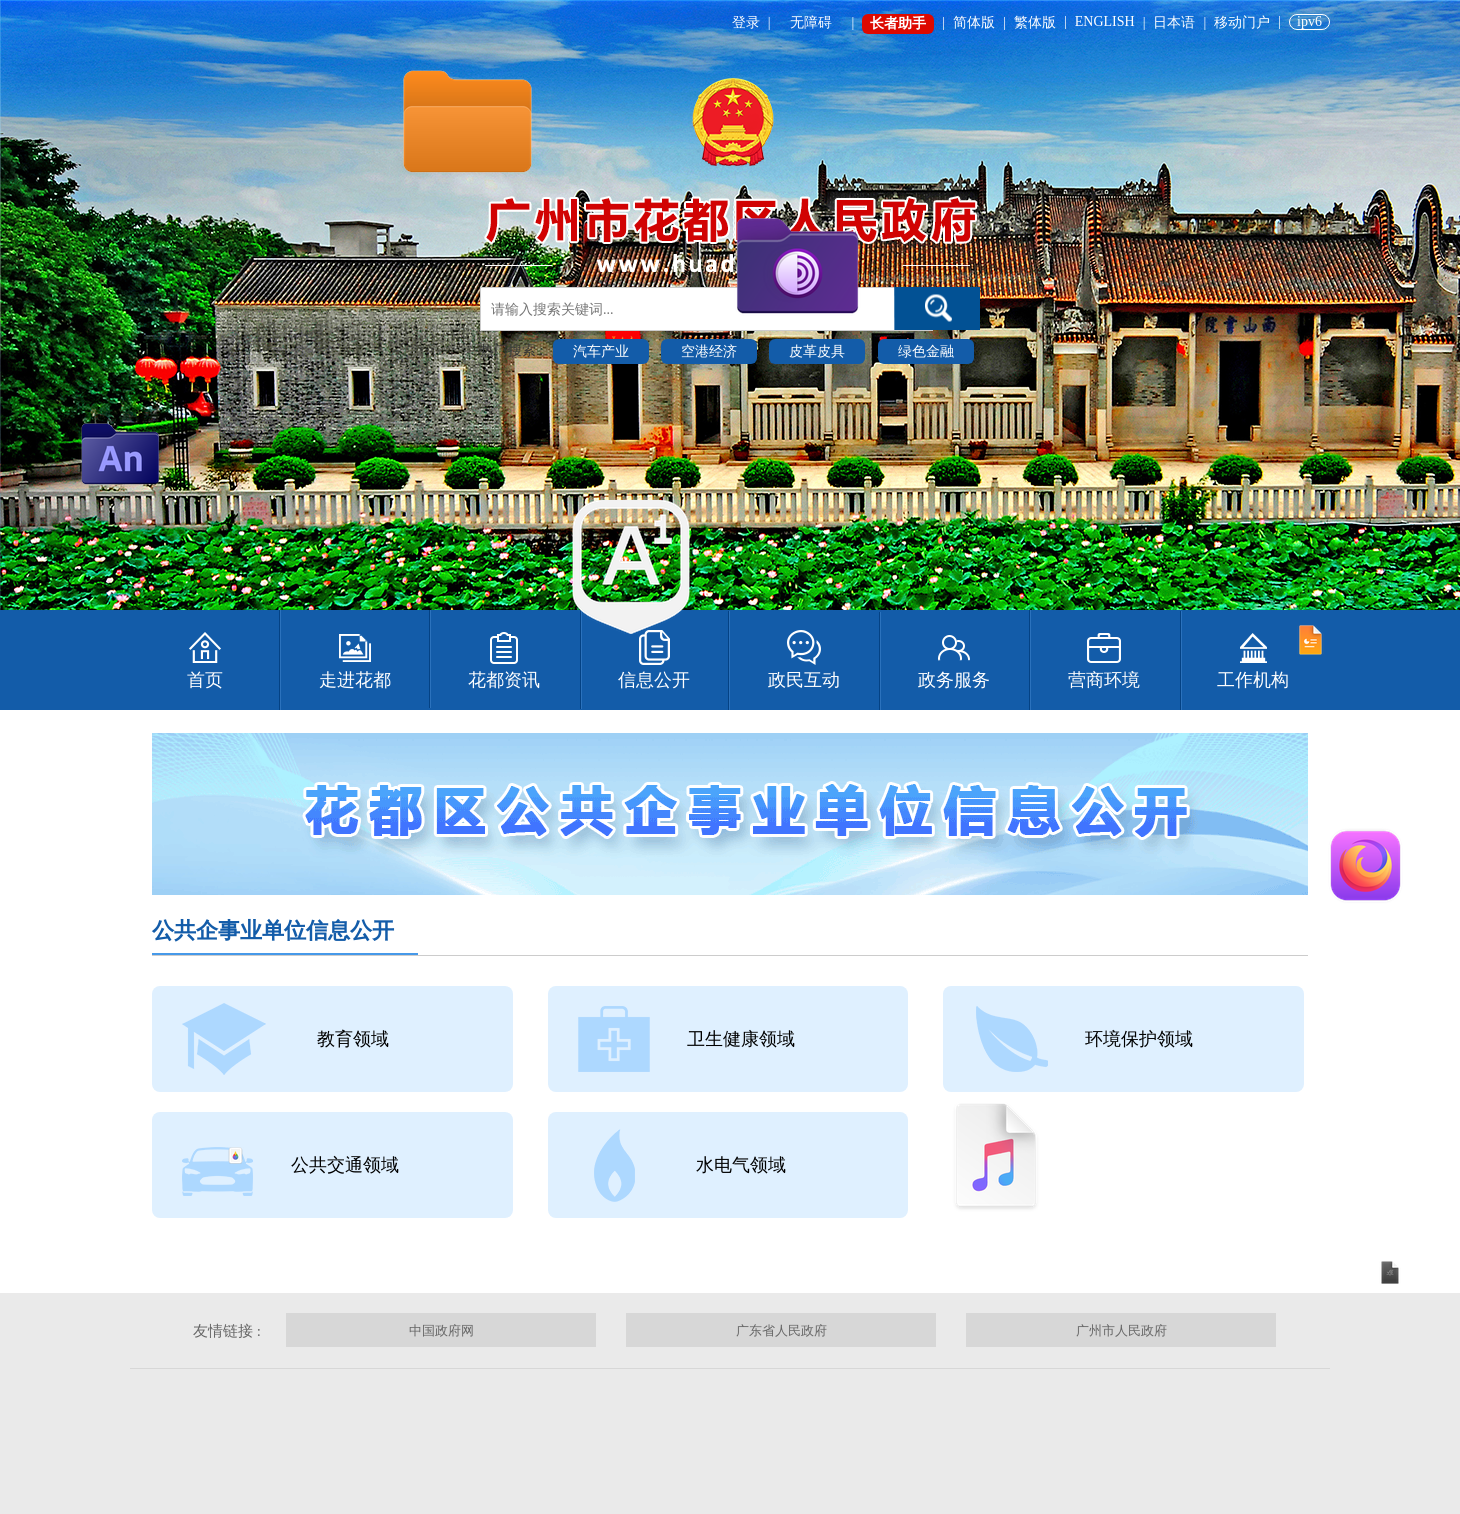 This screenshot has height=1514, width=1460. I want to click on open folder containing files, so click(467, 121).